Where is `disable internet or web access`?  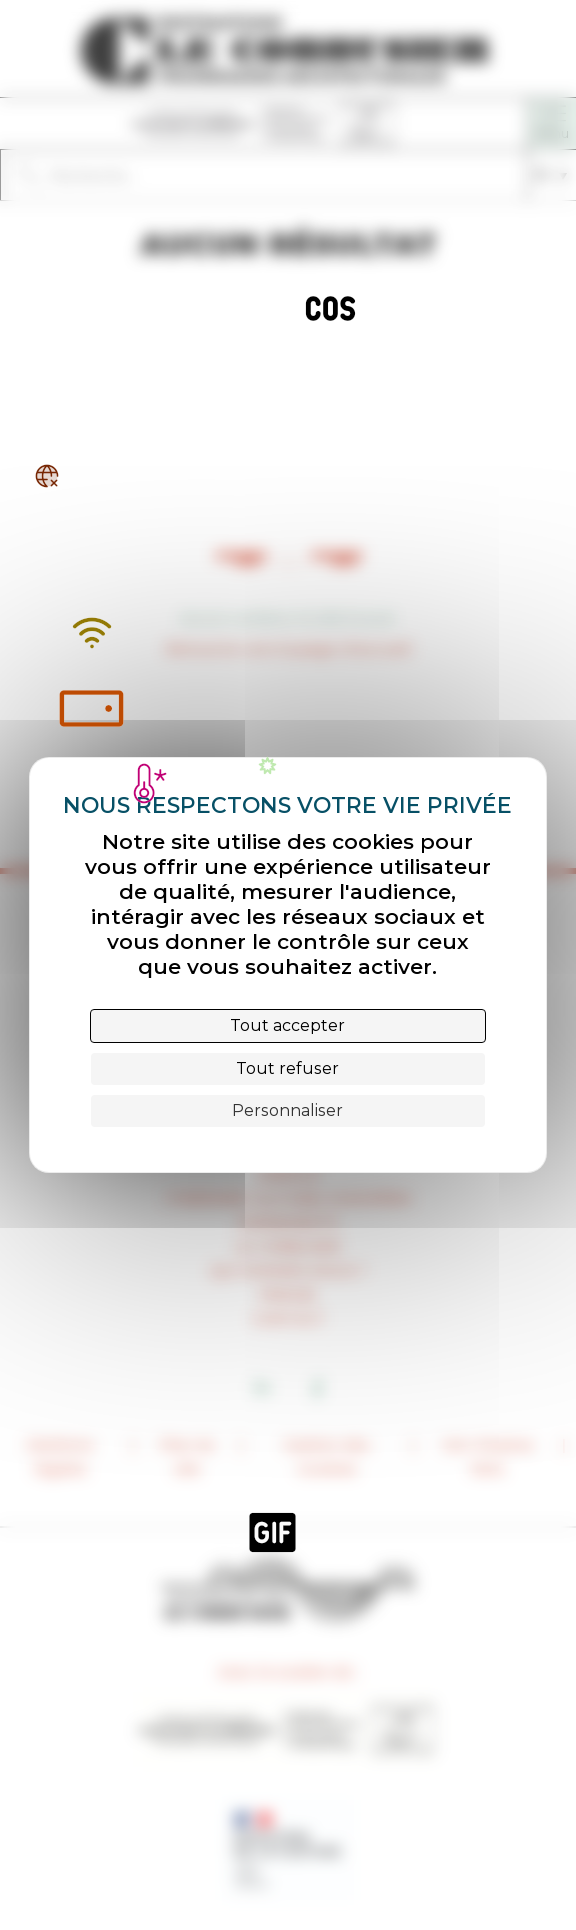
disable internet or web access is located at coordinates (47, 476).